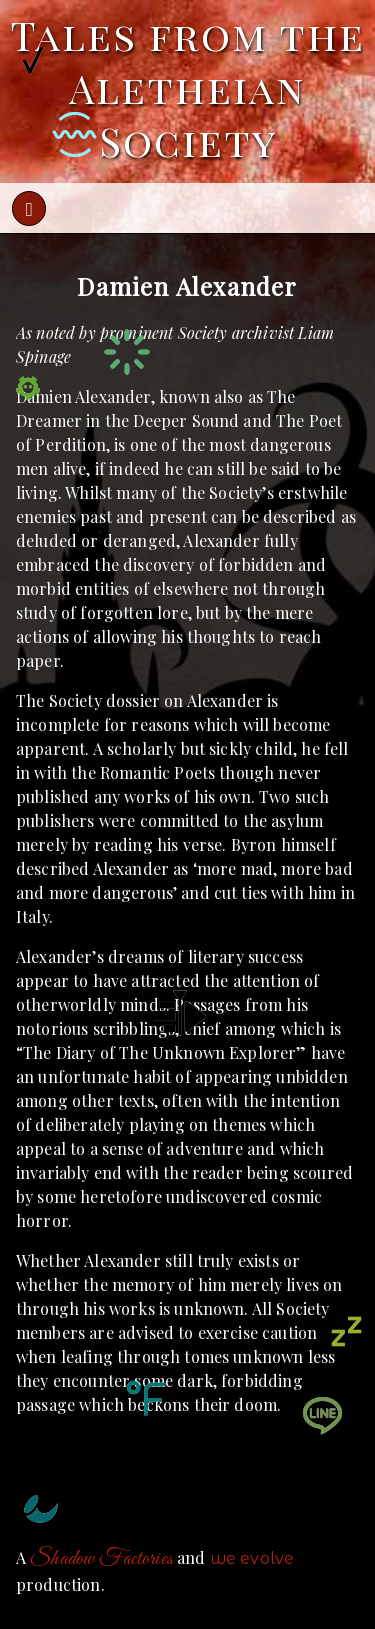  What do you see at coordinates (148, 1398) in the screenshot?
I see `indicates temperature displayed in fahrenheit` at bounding box center [148, 1398].